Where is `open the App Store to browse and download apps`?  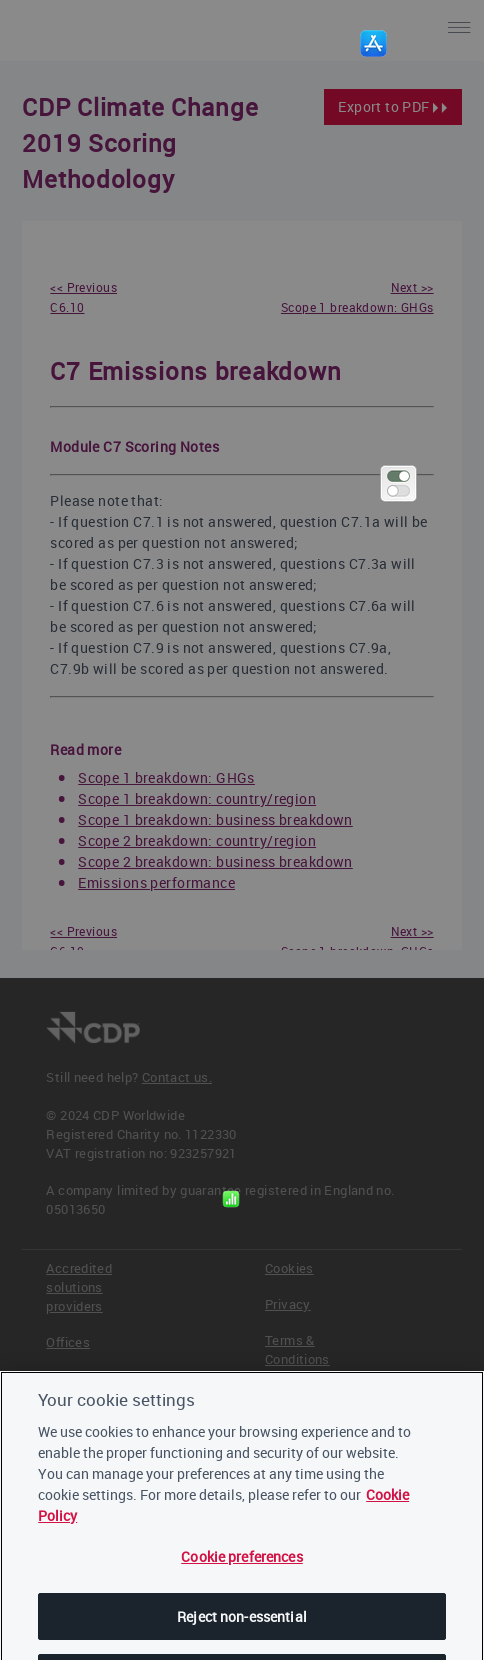 open the App Store to browse and download apps is located at coordinates (373, 43).